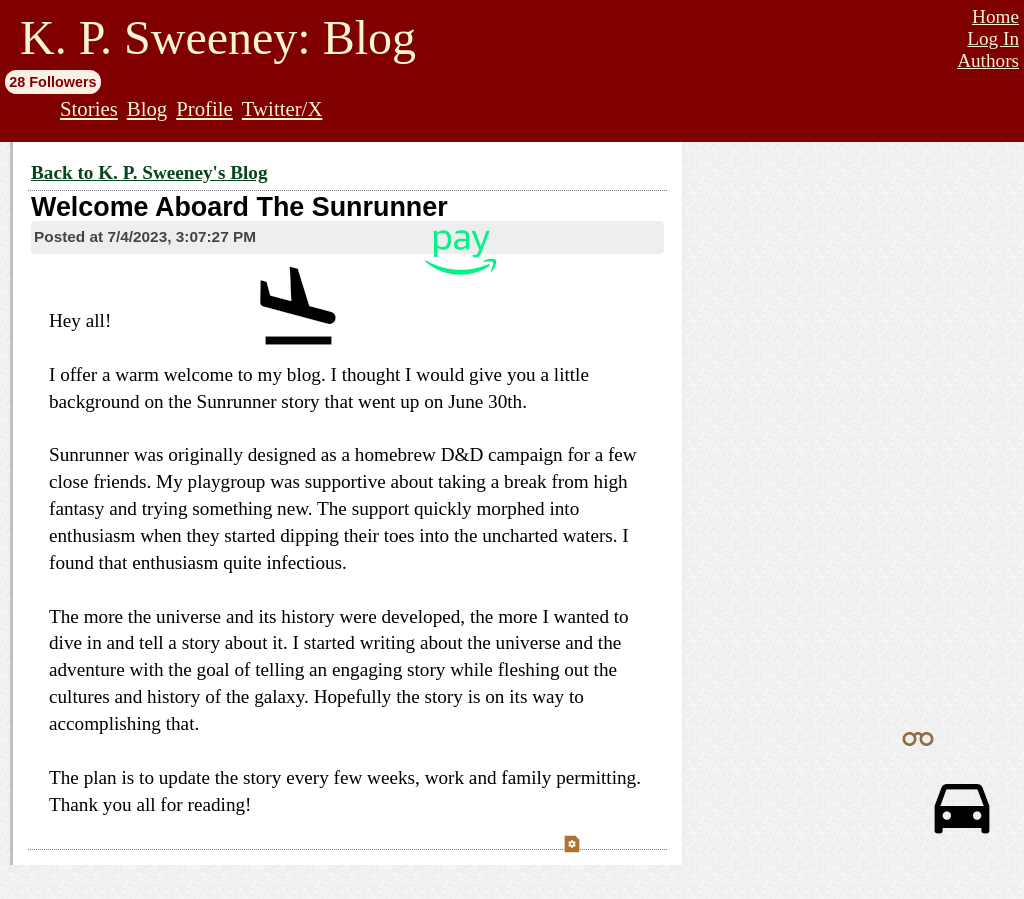  What do you see at coordinates (918, 739) in the screenshot?
I see `enable reading or accessibility mode` at bounding box center [918, 739].